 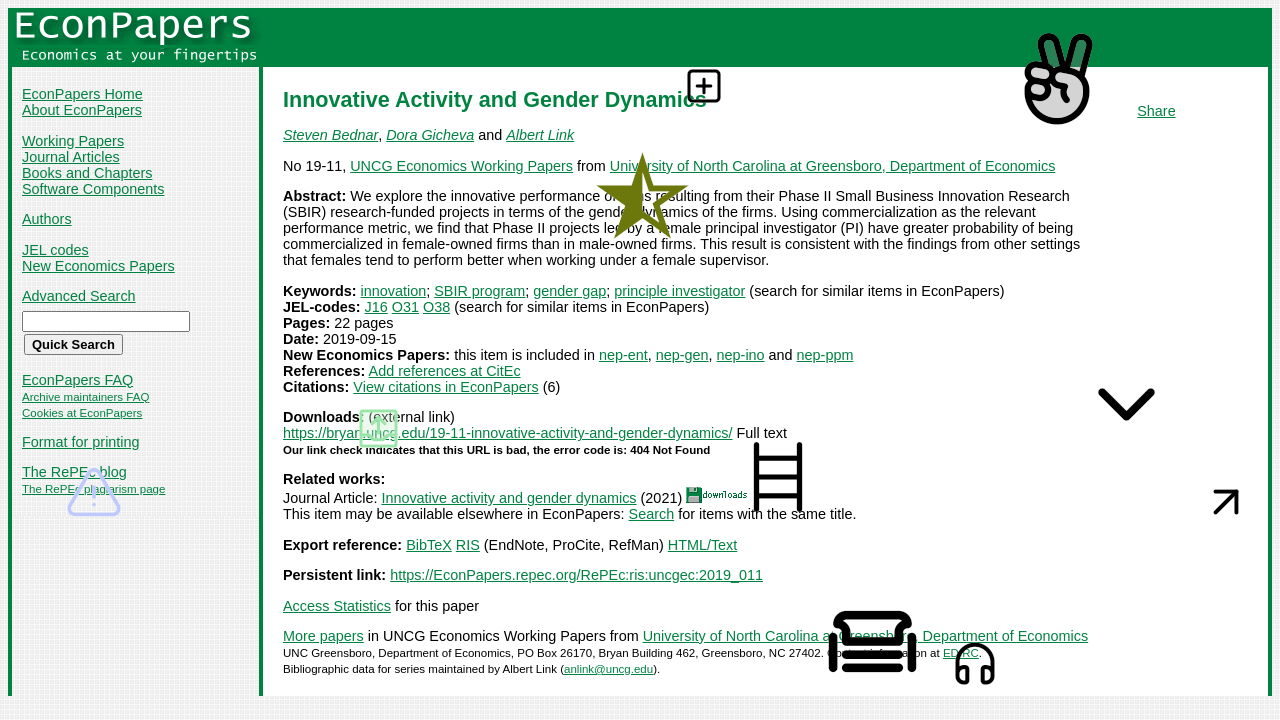 I want to click on indicates a warning or caution alert, so click(x=94, y=495).